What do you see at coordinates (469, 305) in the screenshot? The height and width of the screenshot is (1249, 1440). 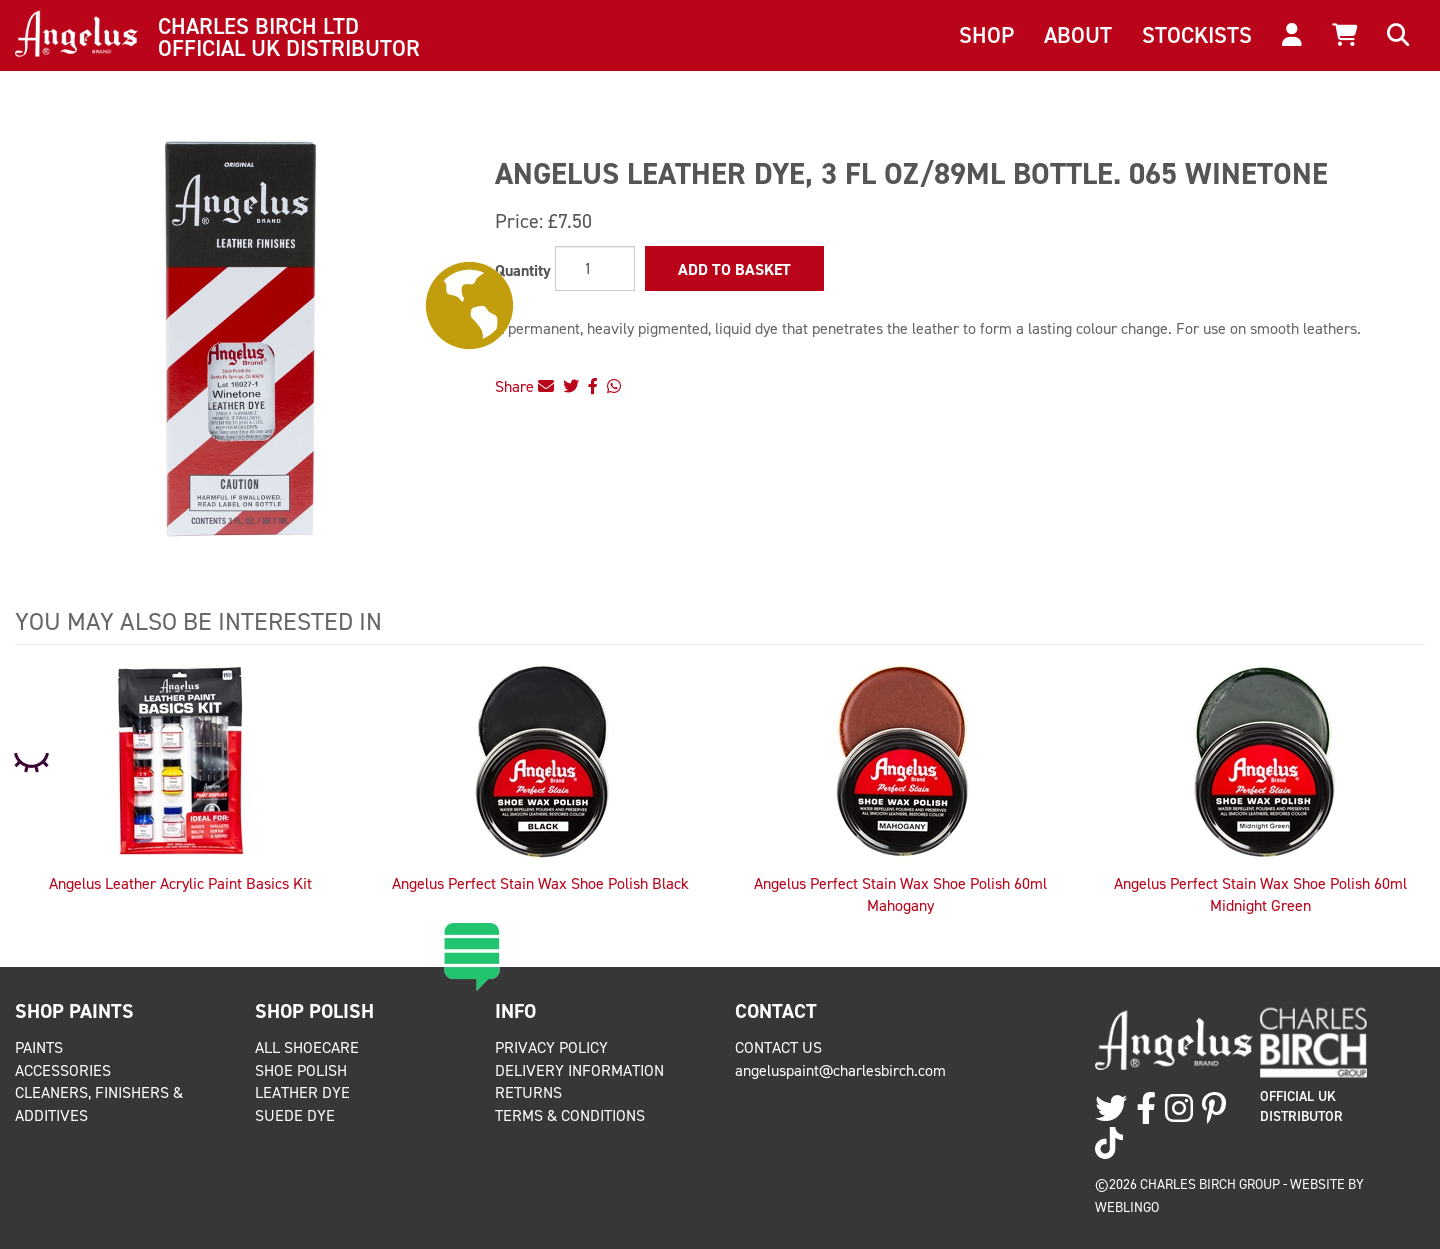 I see `view global or worldwide settings` at bounding box center [469, 305].